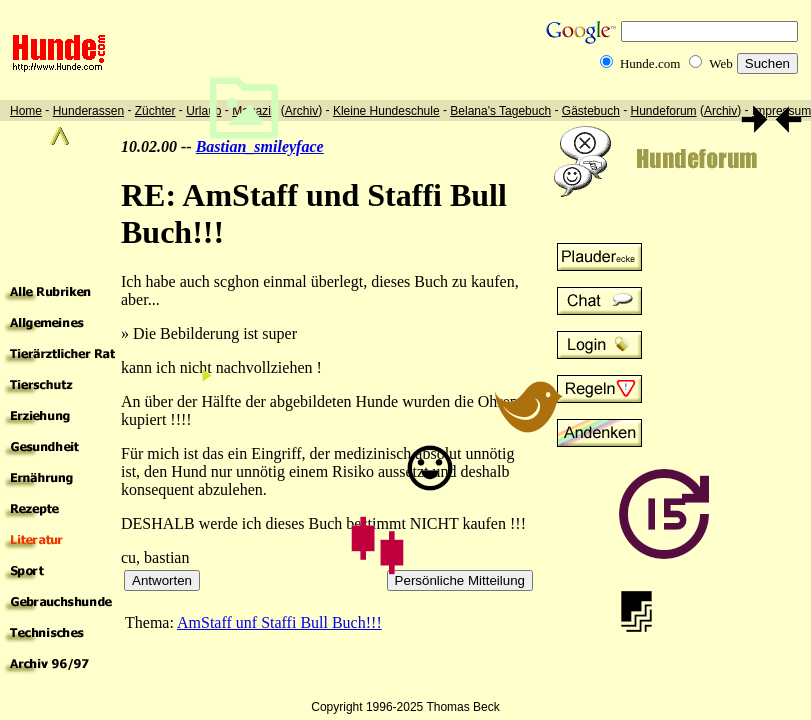 This screenshot has width=811, height=720. Describe the element at coordinates (244, 108) in the screenshot. I see `open photo or image folder` at that location.